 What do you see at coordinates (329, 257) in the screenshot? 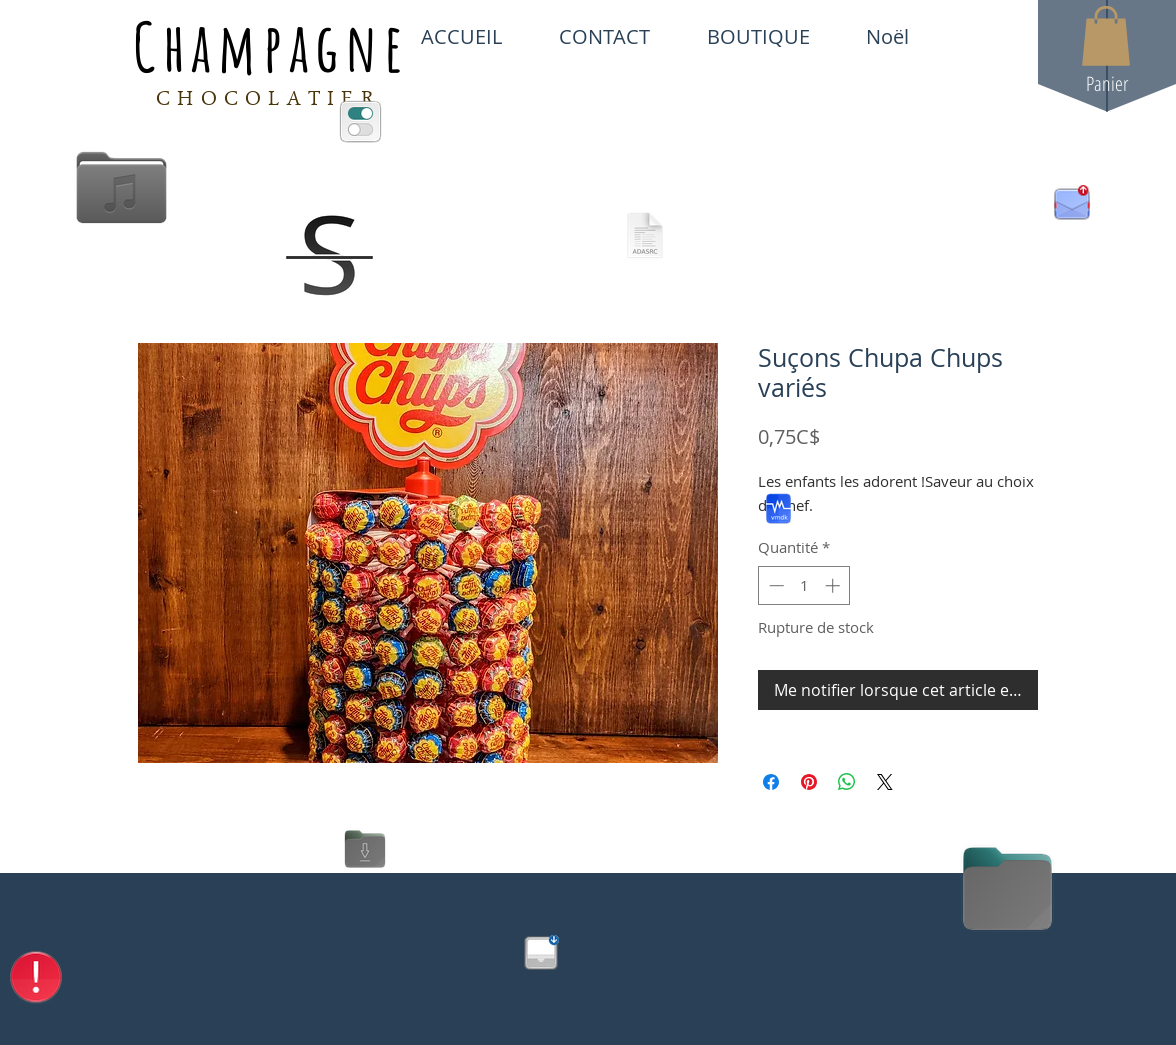
I see `apply strikethrough formatting to selected text` at bounding box center [329, 257].